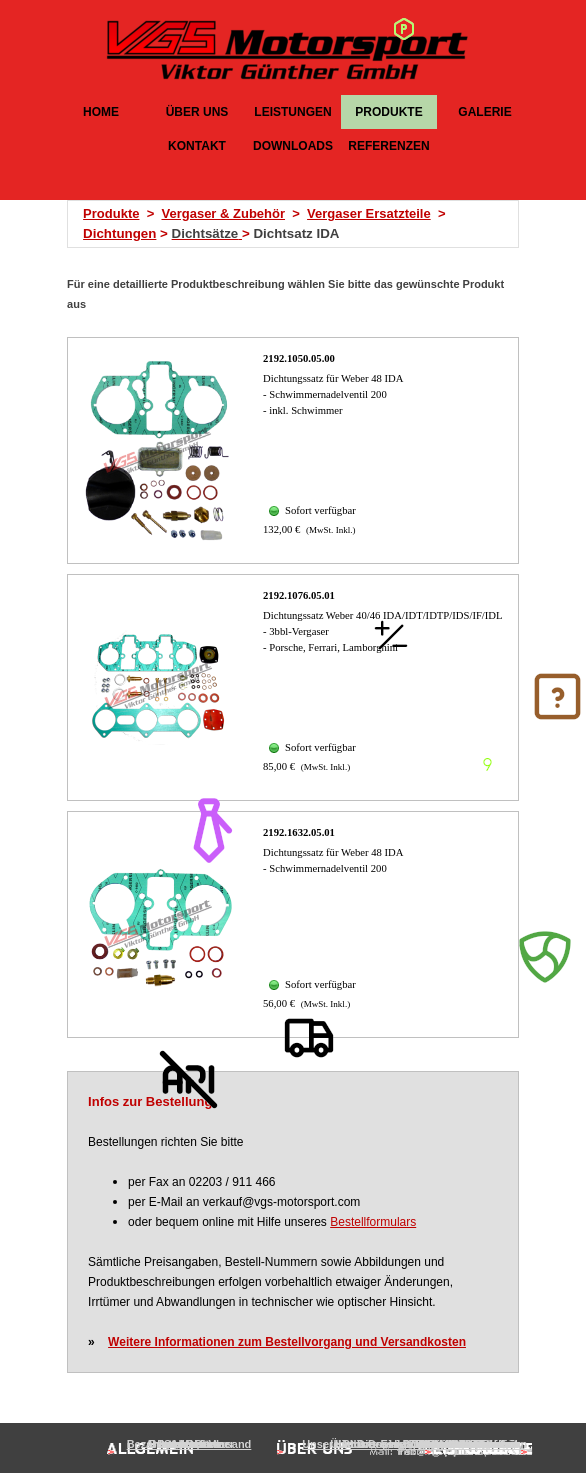 This screenshot has height=1474, width=586. I want to click on api connection disabled or unavailable, so click(188, 1079).